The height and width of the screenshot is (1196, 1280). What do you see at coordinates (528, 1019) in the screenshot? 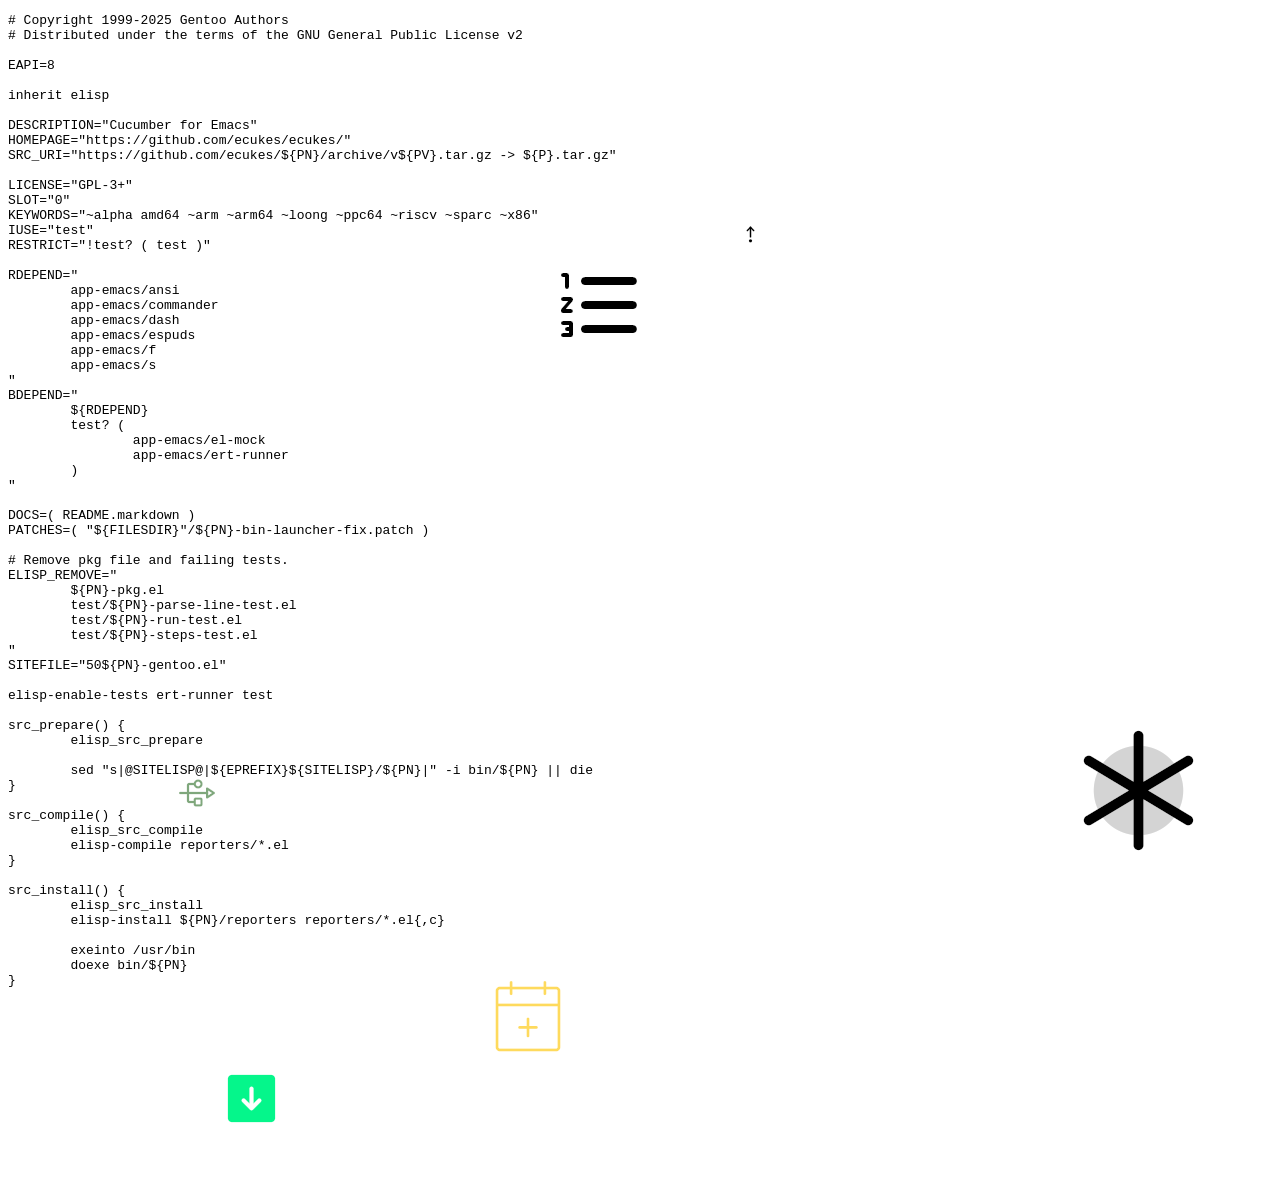
I see `add a new event to the calendar` at bounding box center [528, 1019].